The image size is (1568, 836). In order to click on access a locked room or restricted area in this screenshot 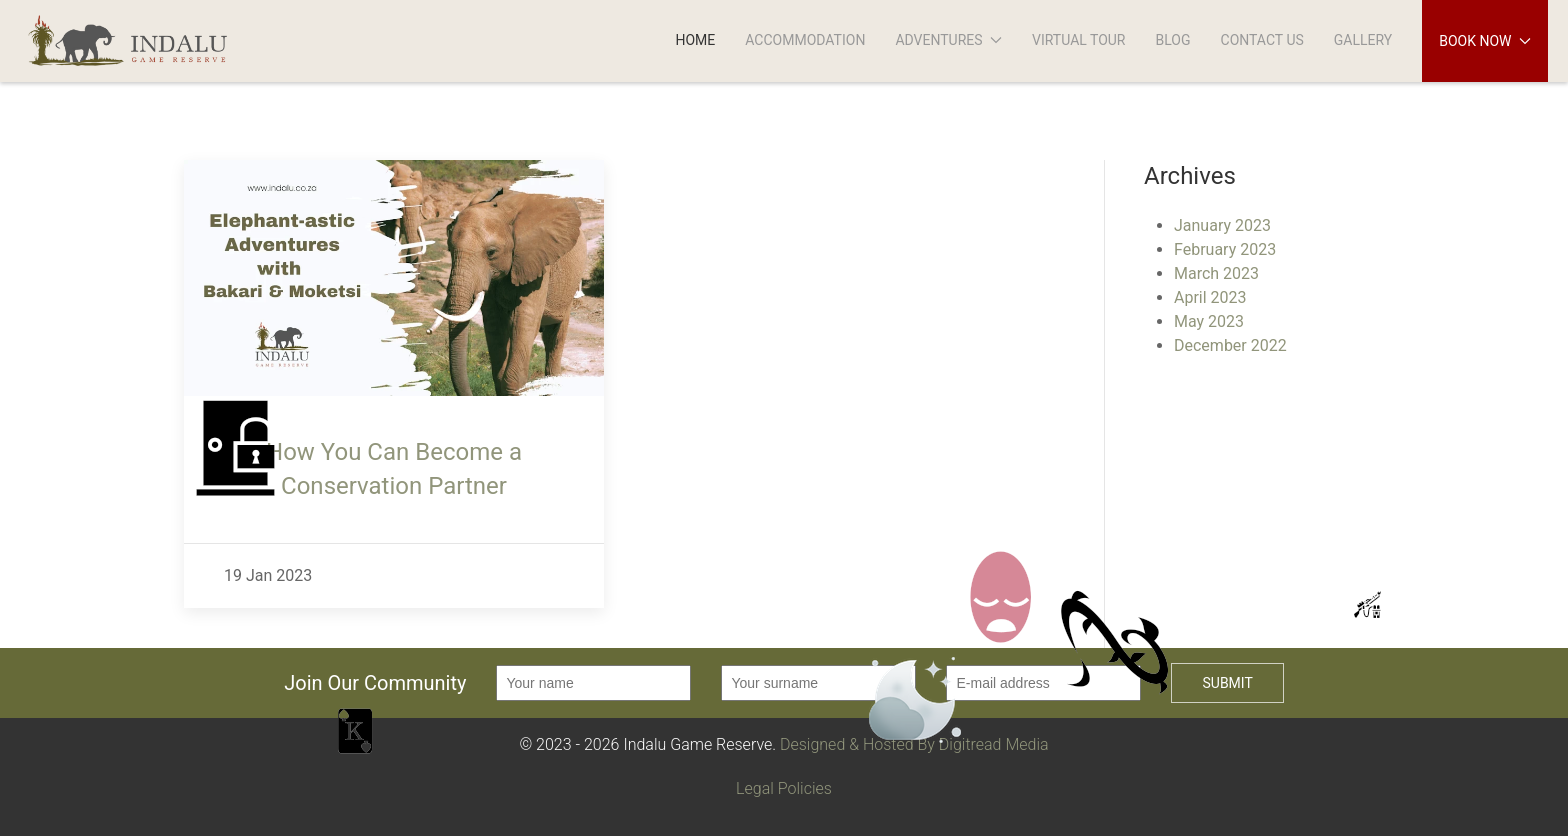, I will do `click(235, 446)`.